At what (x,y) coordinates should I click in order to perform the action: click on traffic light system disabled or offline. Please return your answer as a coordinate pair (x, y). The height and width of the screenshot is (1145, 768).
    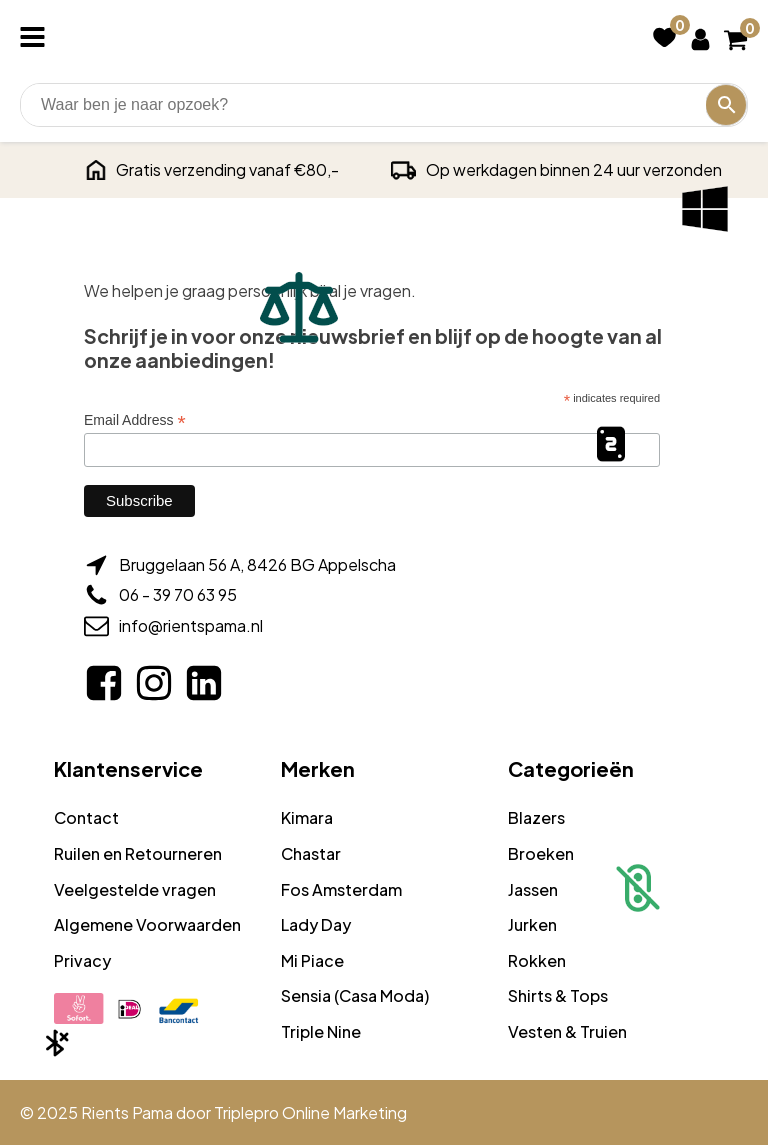
    Looking at the image, I should click on (638, 888).